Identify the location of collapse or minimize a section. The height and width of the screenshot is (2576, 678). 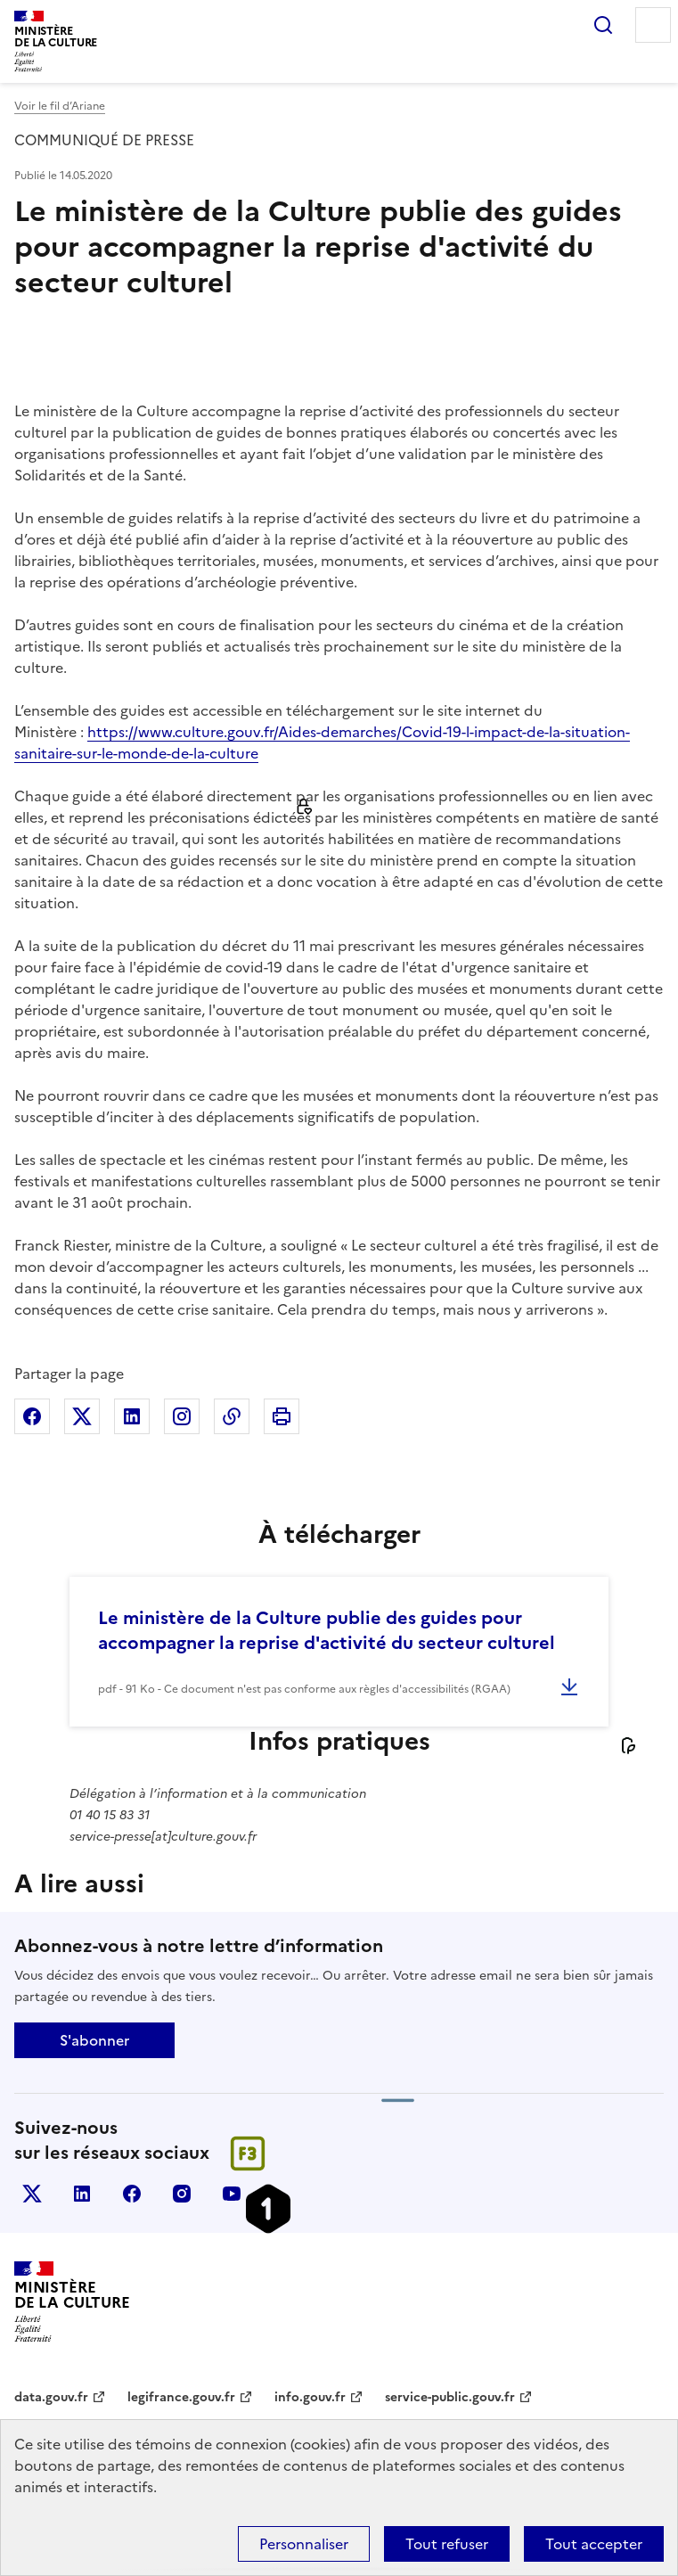
(397, 2098).